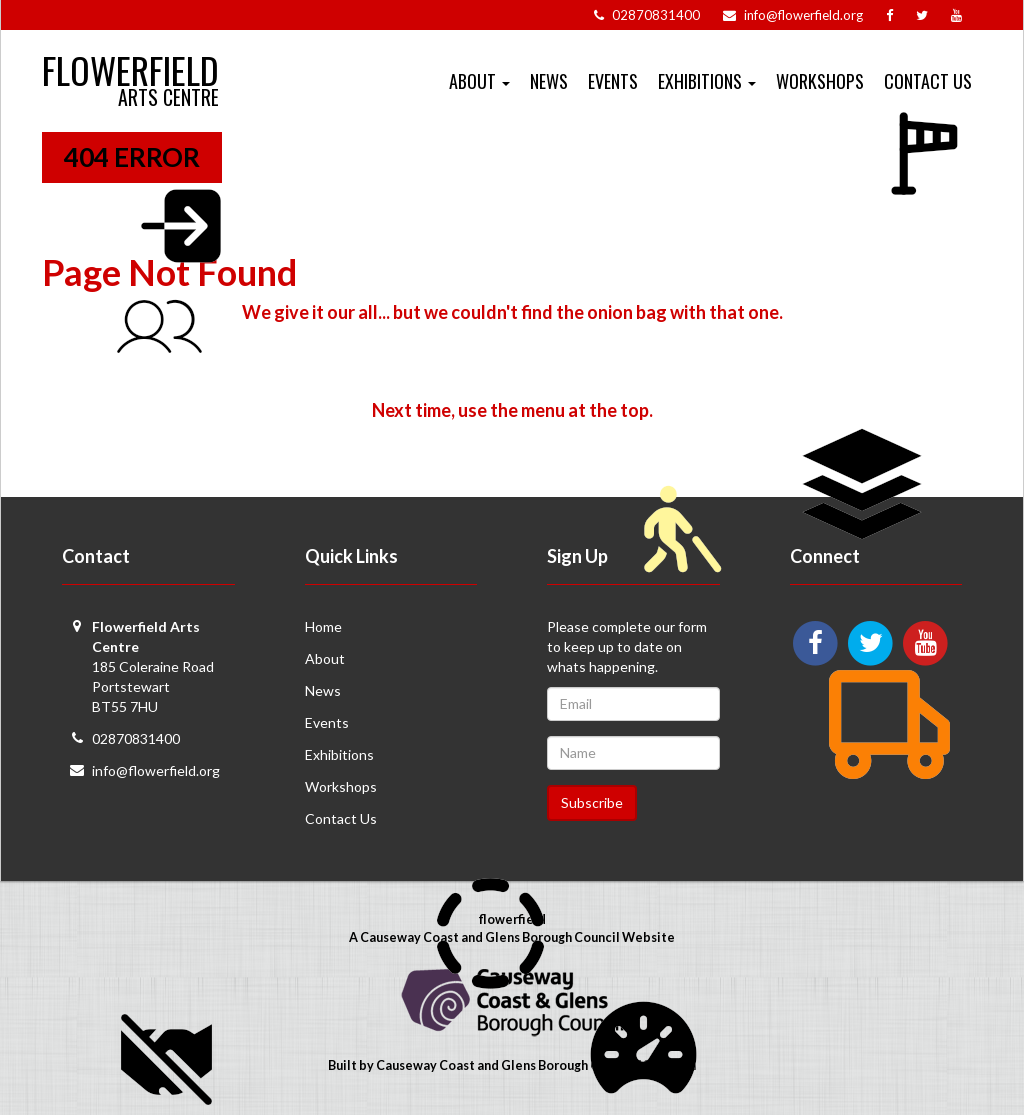 This screenshot has height=1115, width=1024. Describe the element at coordinates (928, 153) in the screenshot. I see `view current wind conditions` at that location.